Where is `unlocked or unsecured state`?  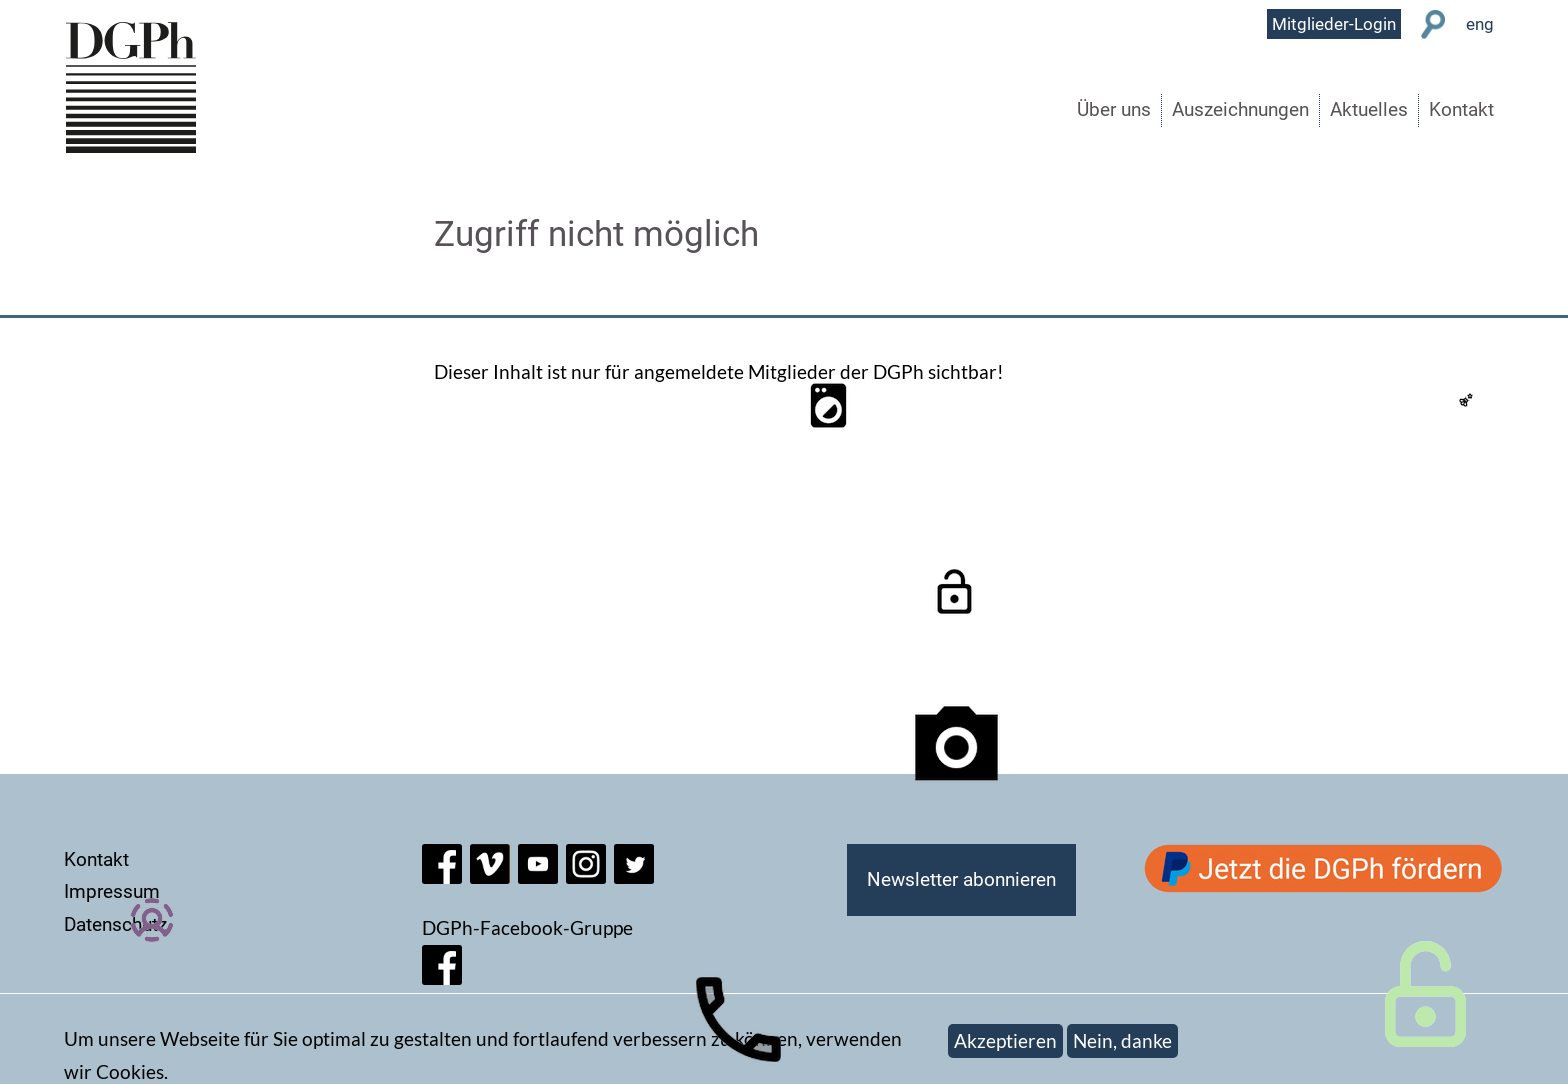
unlocked or unsecured state is located at coordinates (1425, 996).